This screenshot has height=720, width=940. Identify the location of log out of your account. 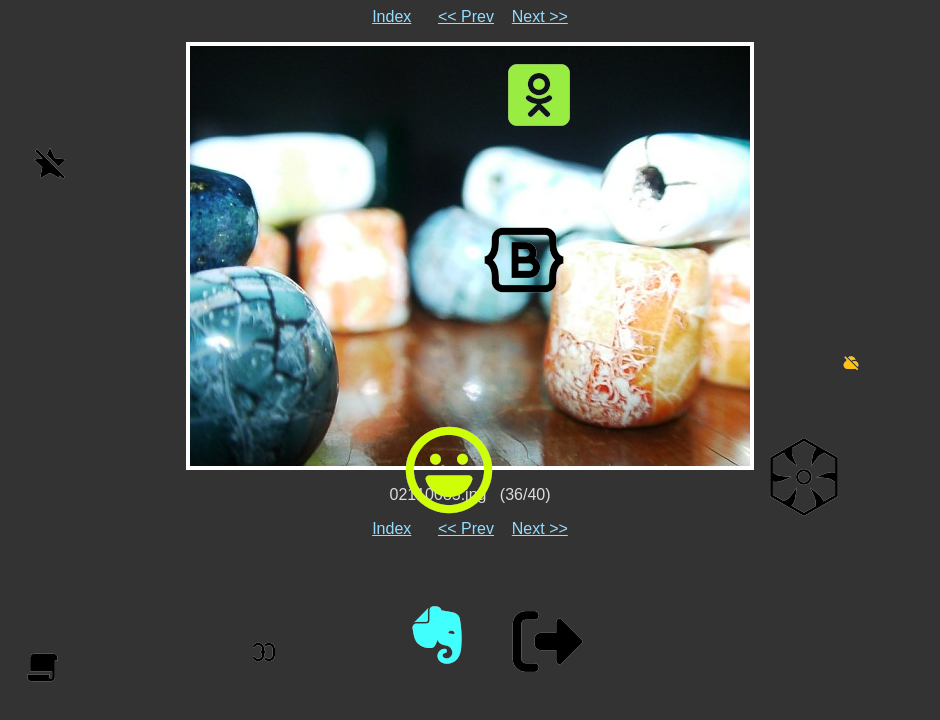
(547, 641).